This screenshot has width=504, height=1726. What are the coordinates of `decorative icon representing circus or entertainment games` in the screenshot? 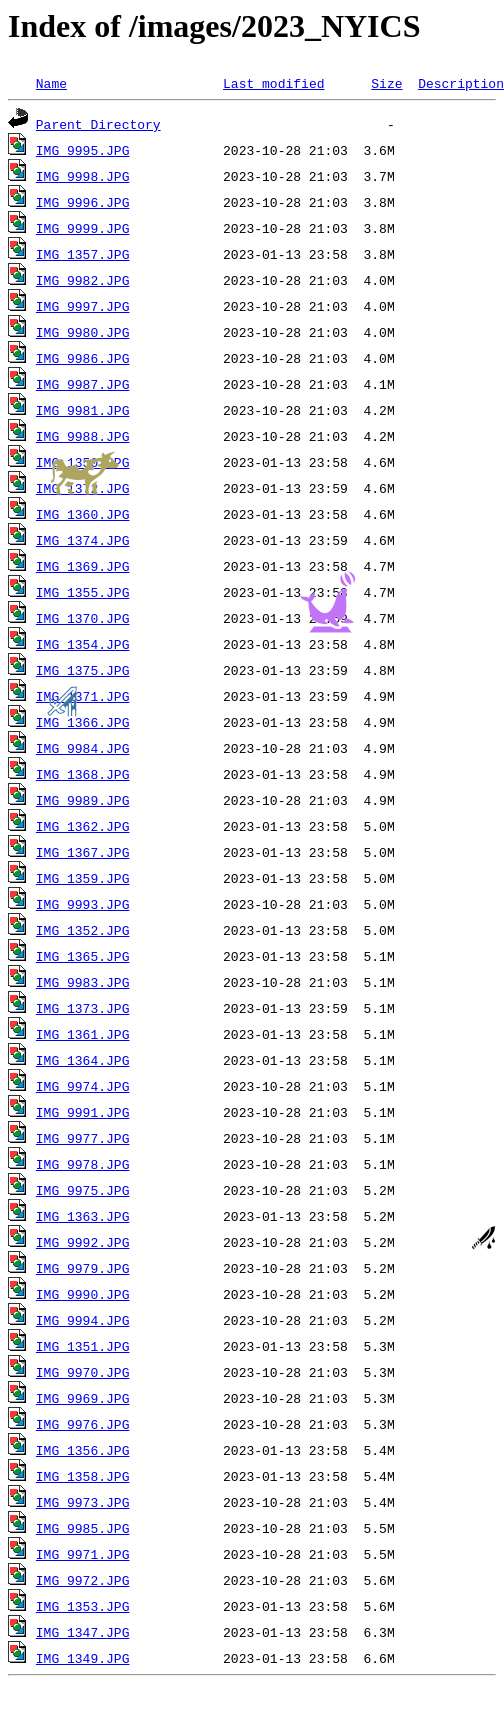 It's located at (330, 601).